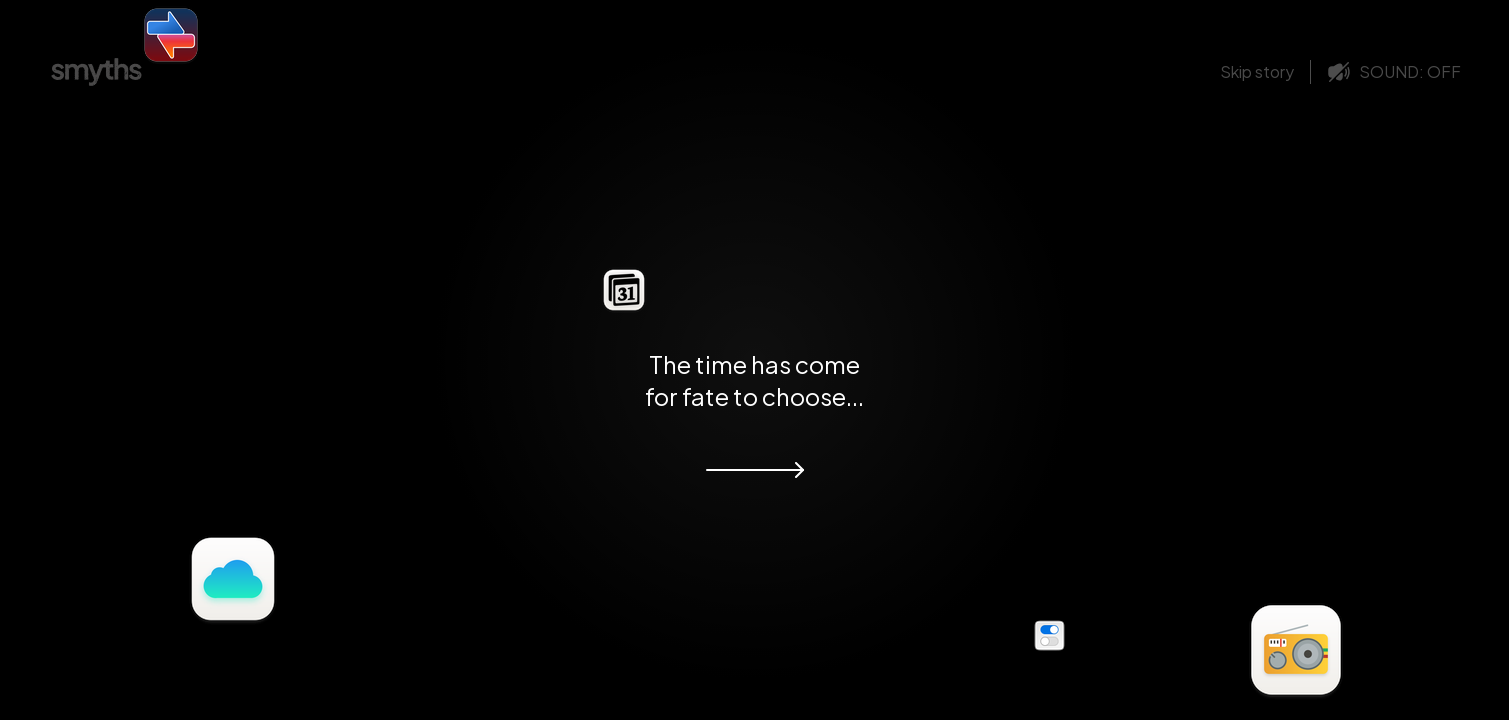  I want to click on open notion calendar app, so click(624, 290).